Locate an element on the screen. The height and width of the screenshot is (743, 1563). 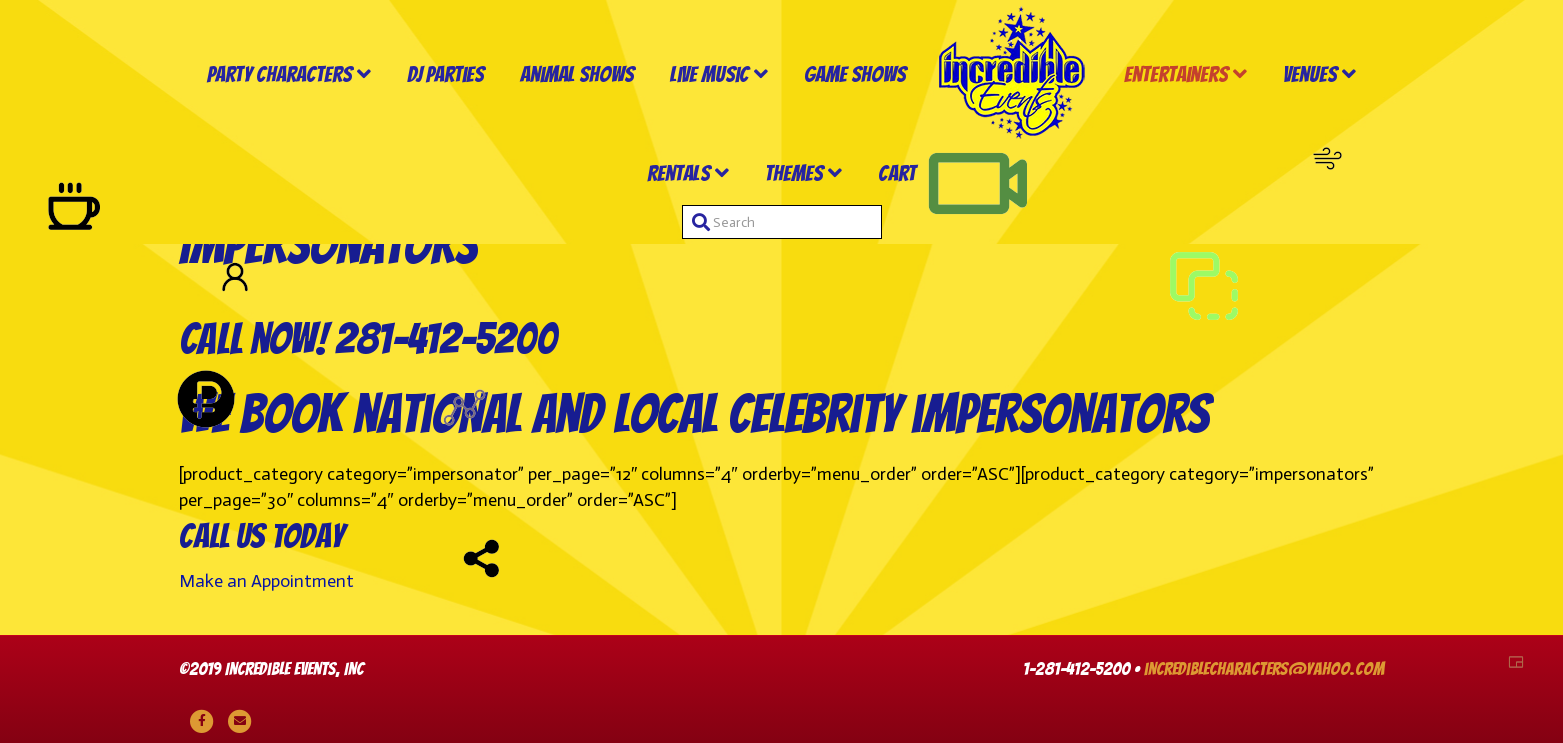
subtract or remove a selected shape is located at coordinates (1204, 286).